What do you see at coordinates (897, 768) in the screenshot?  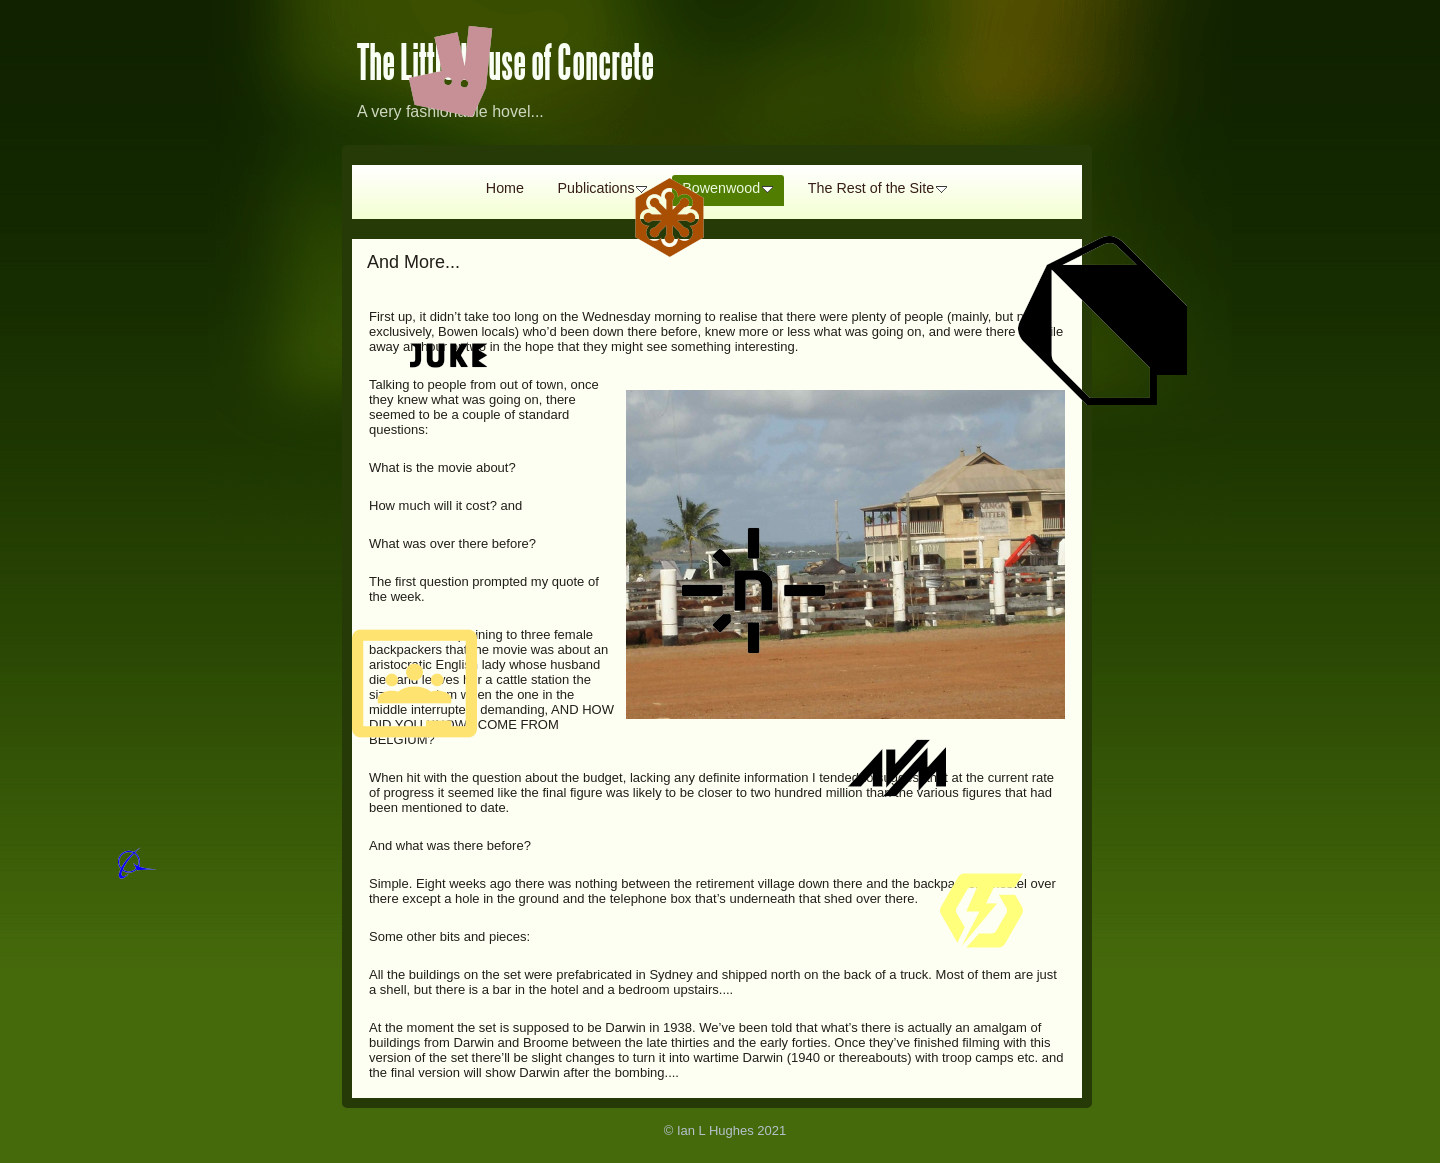 I see `AVM company logo` at bounding box center [897, 768].